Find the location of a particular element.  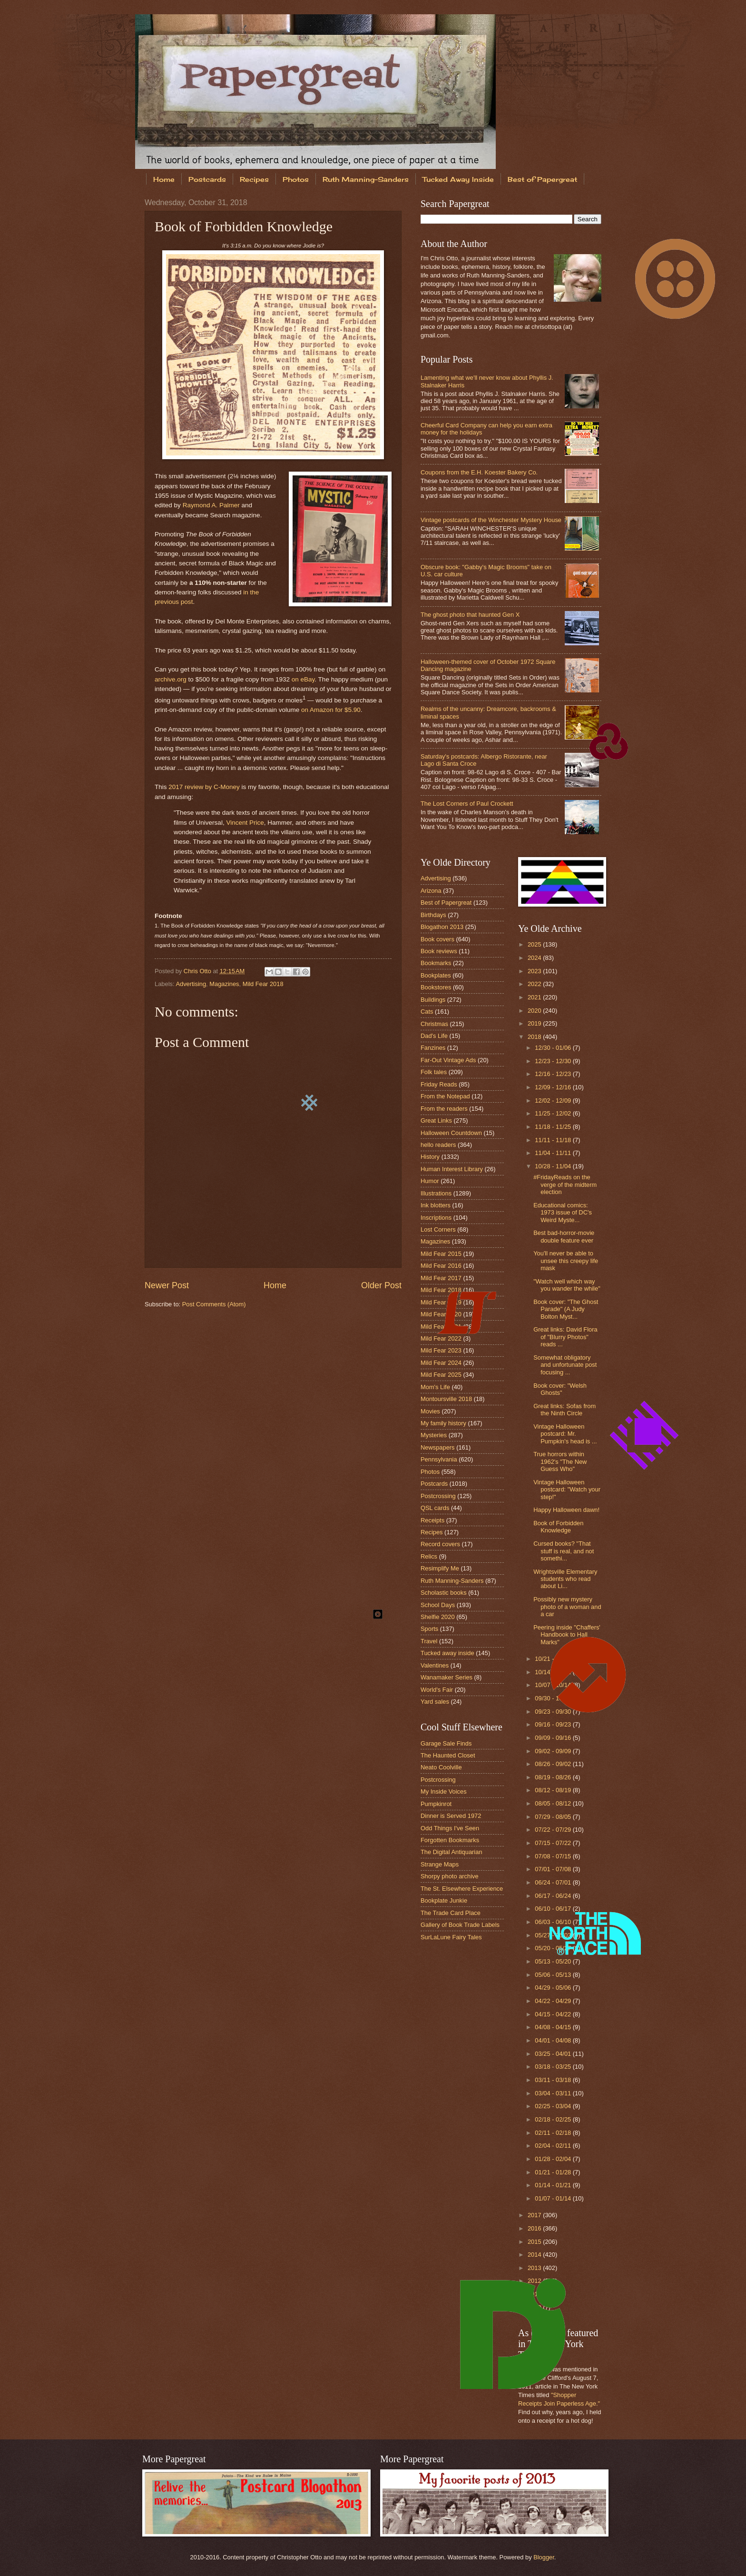

open the Uber app is located at coordinates (378, 1614).